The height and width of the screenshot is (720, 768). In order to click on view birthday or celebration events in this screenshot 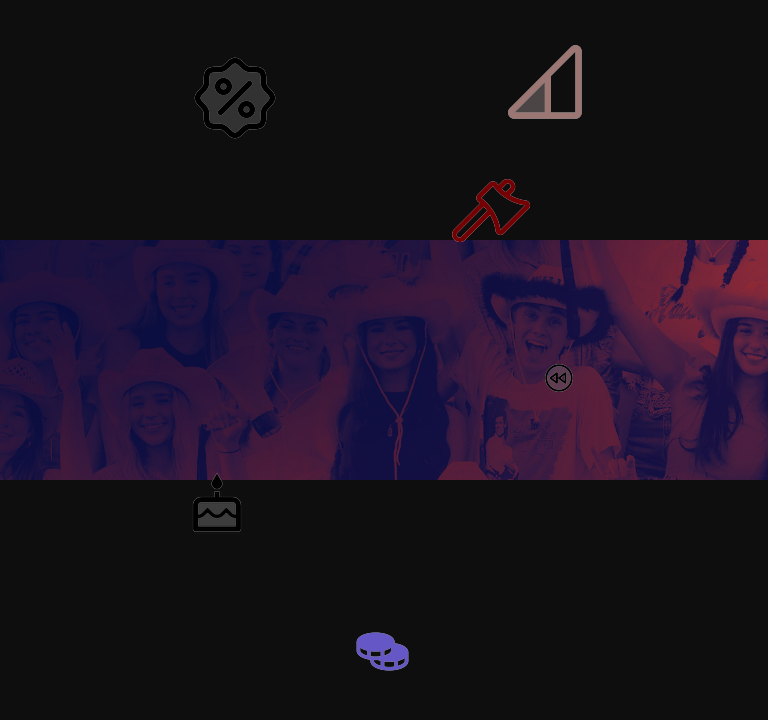, I will do `click(217, 505)`.